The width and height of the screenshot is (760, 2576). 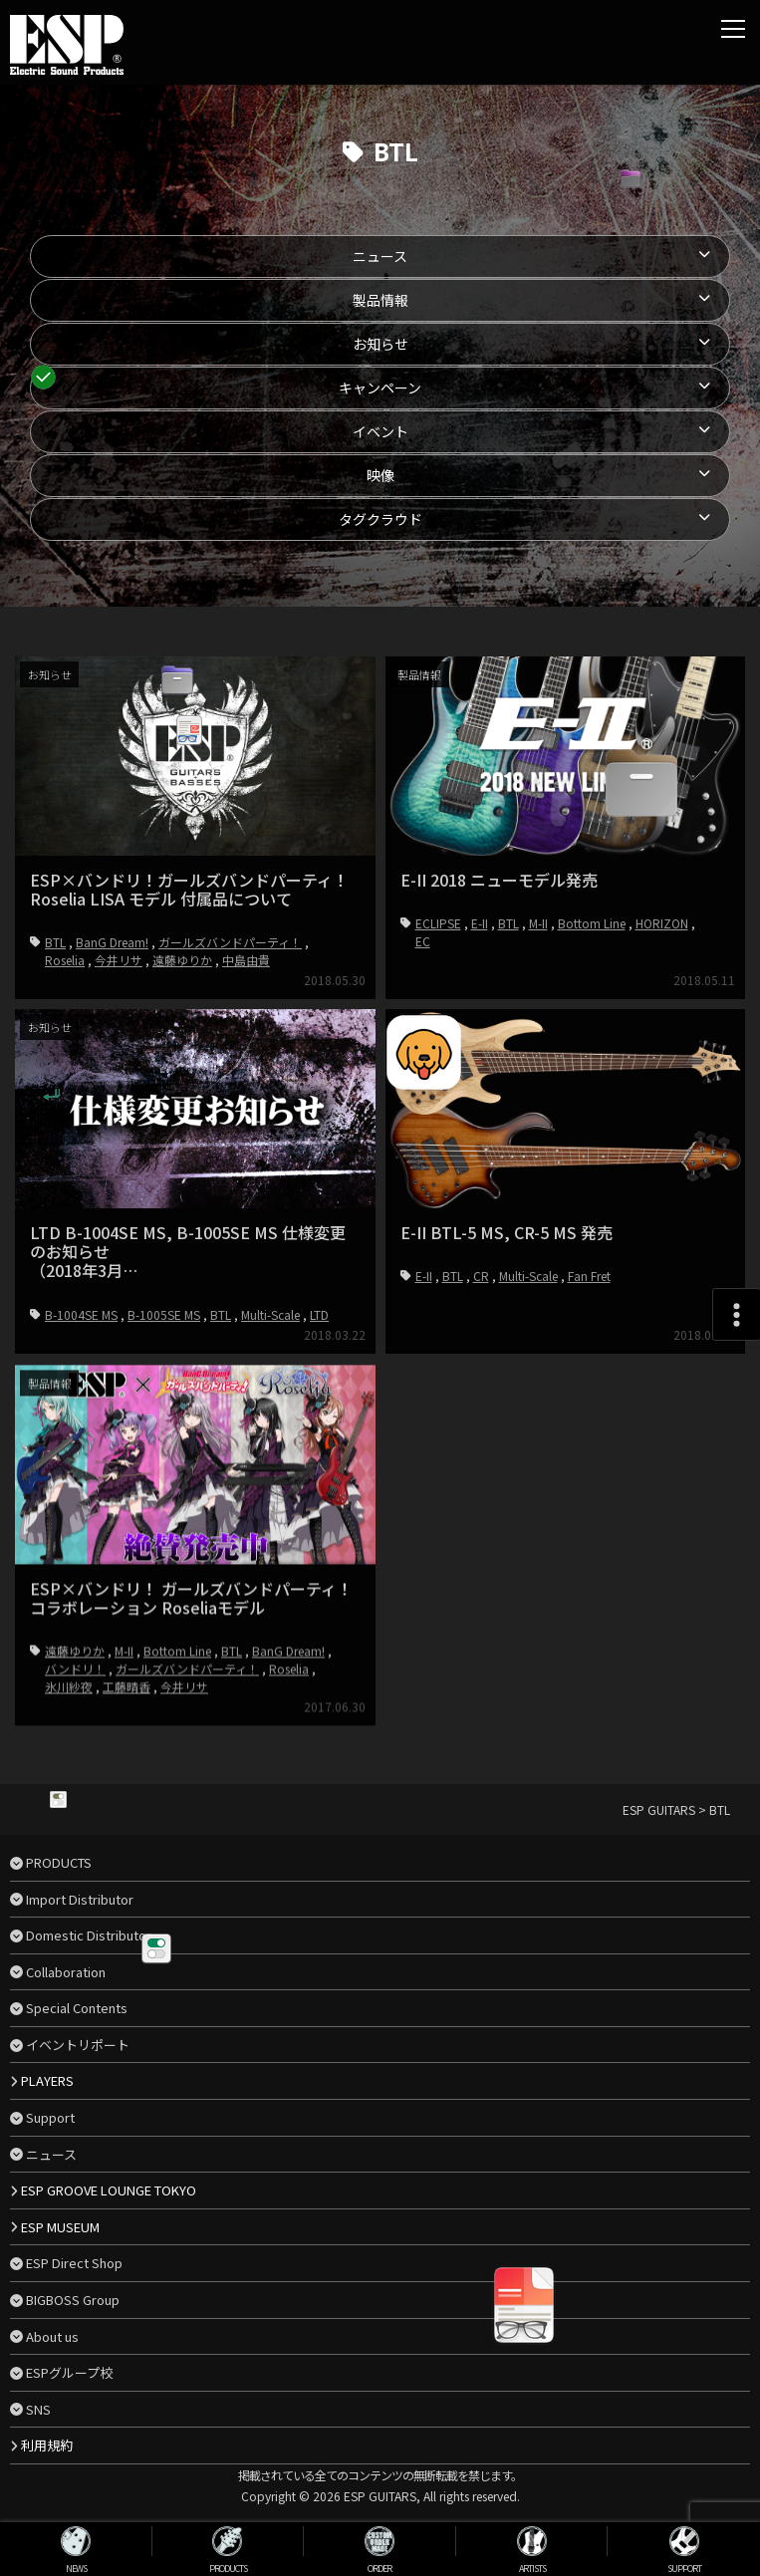 I want to click on open gnome tweaks to customize desktop settings, so click(x=58, y=1799).